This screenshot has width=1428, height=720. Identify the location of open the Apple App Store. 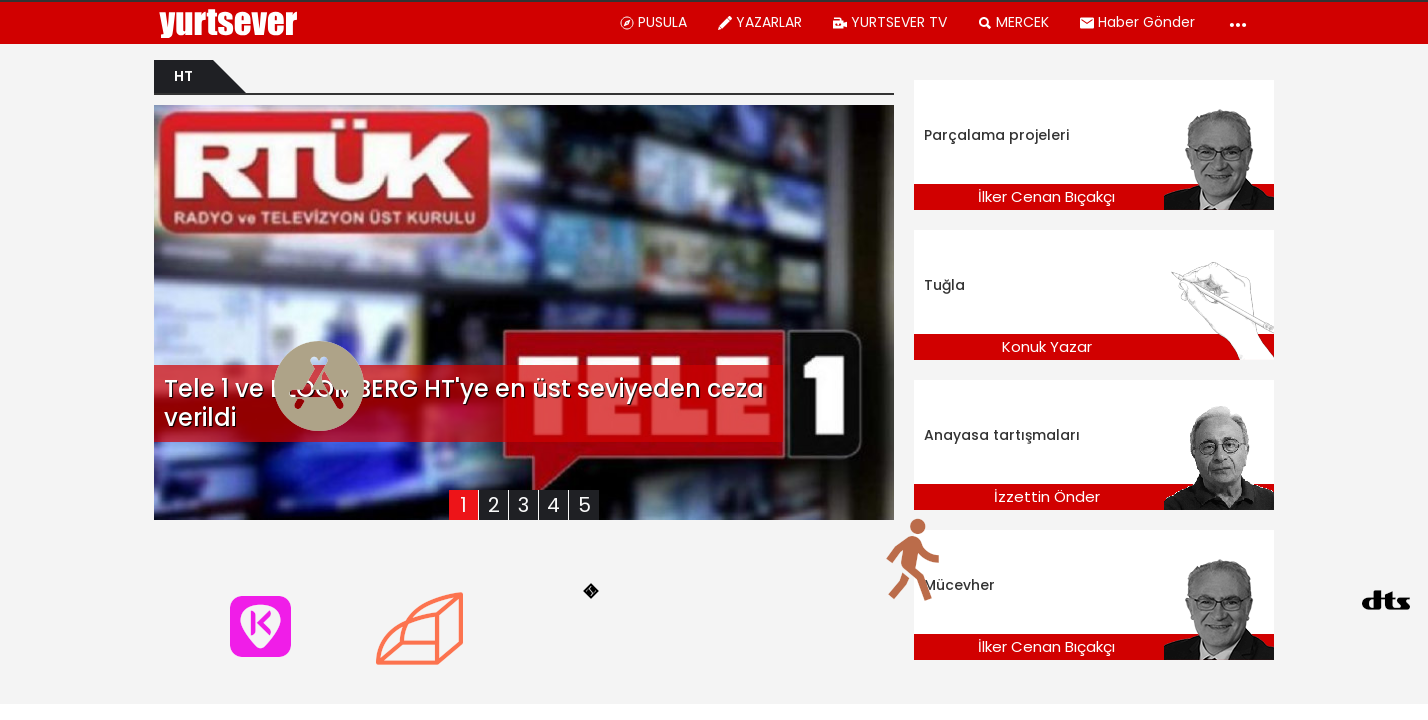
(319, 386).